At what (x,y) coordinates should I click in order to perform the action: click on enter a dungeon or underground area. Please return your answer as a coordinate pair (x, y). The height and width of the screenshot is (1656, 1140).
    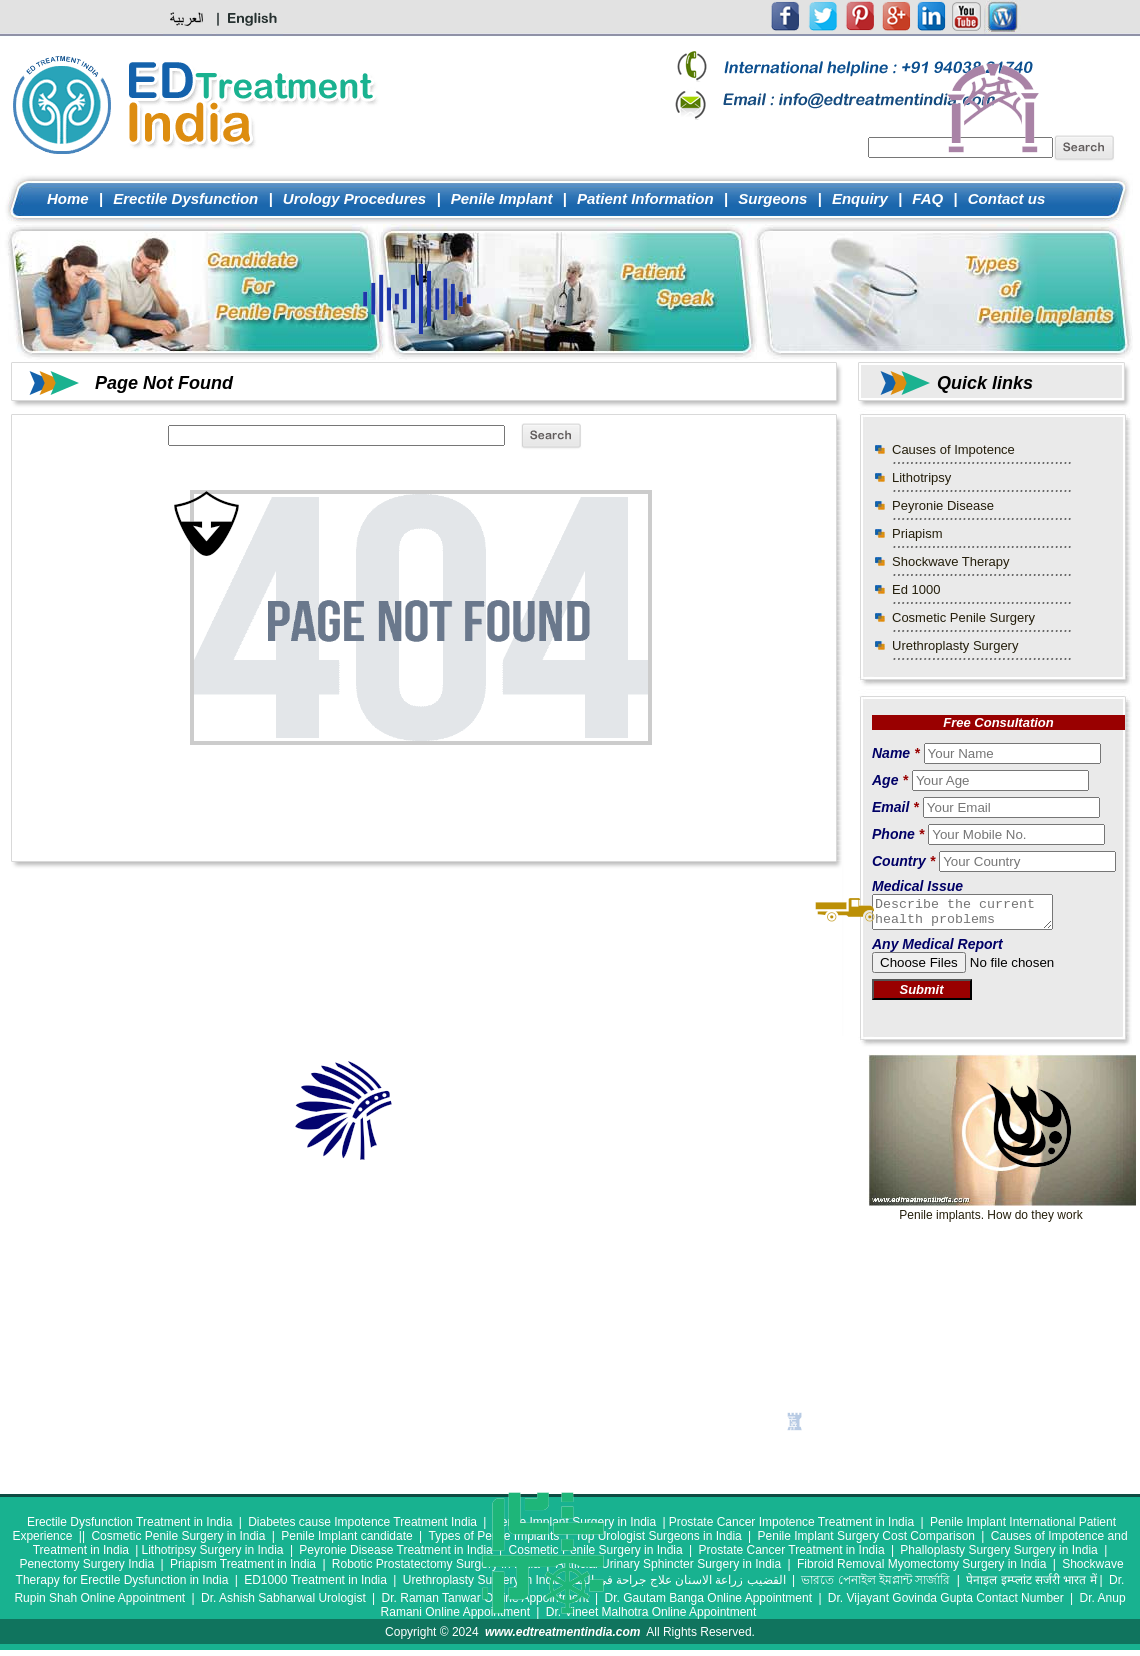
    Looking at the image, I should click on (993, 108).